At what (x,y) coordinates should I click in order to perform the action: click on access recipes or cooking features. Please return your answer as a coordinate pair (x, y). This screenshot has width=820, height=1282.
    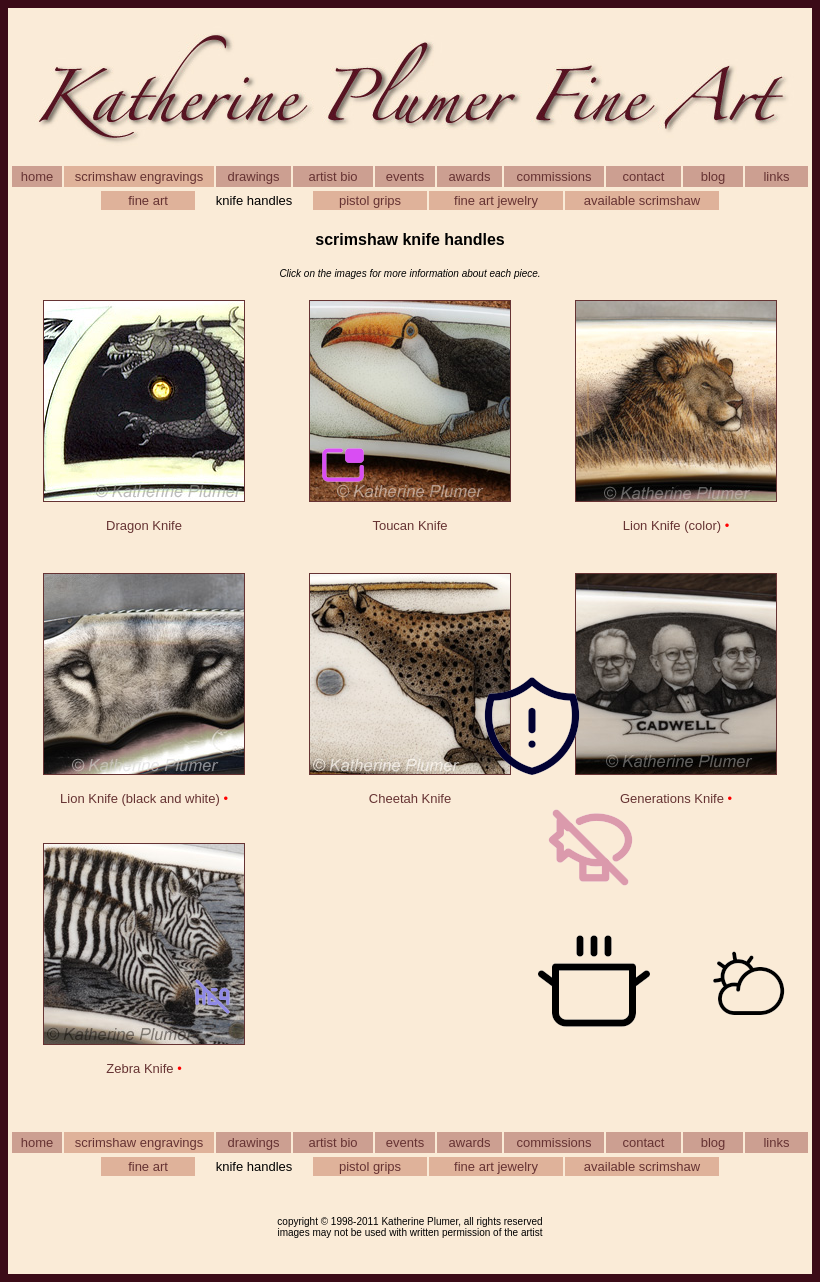
    Looking at the image, I should click on (594, 988).